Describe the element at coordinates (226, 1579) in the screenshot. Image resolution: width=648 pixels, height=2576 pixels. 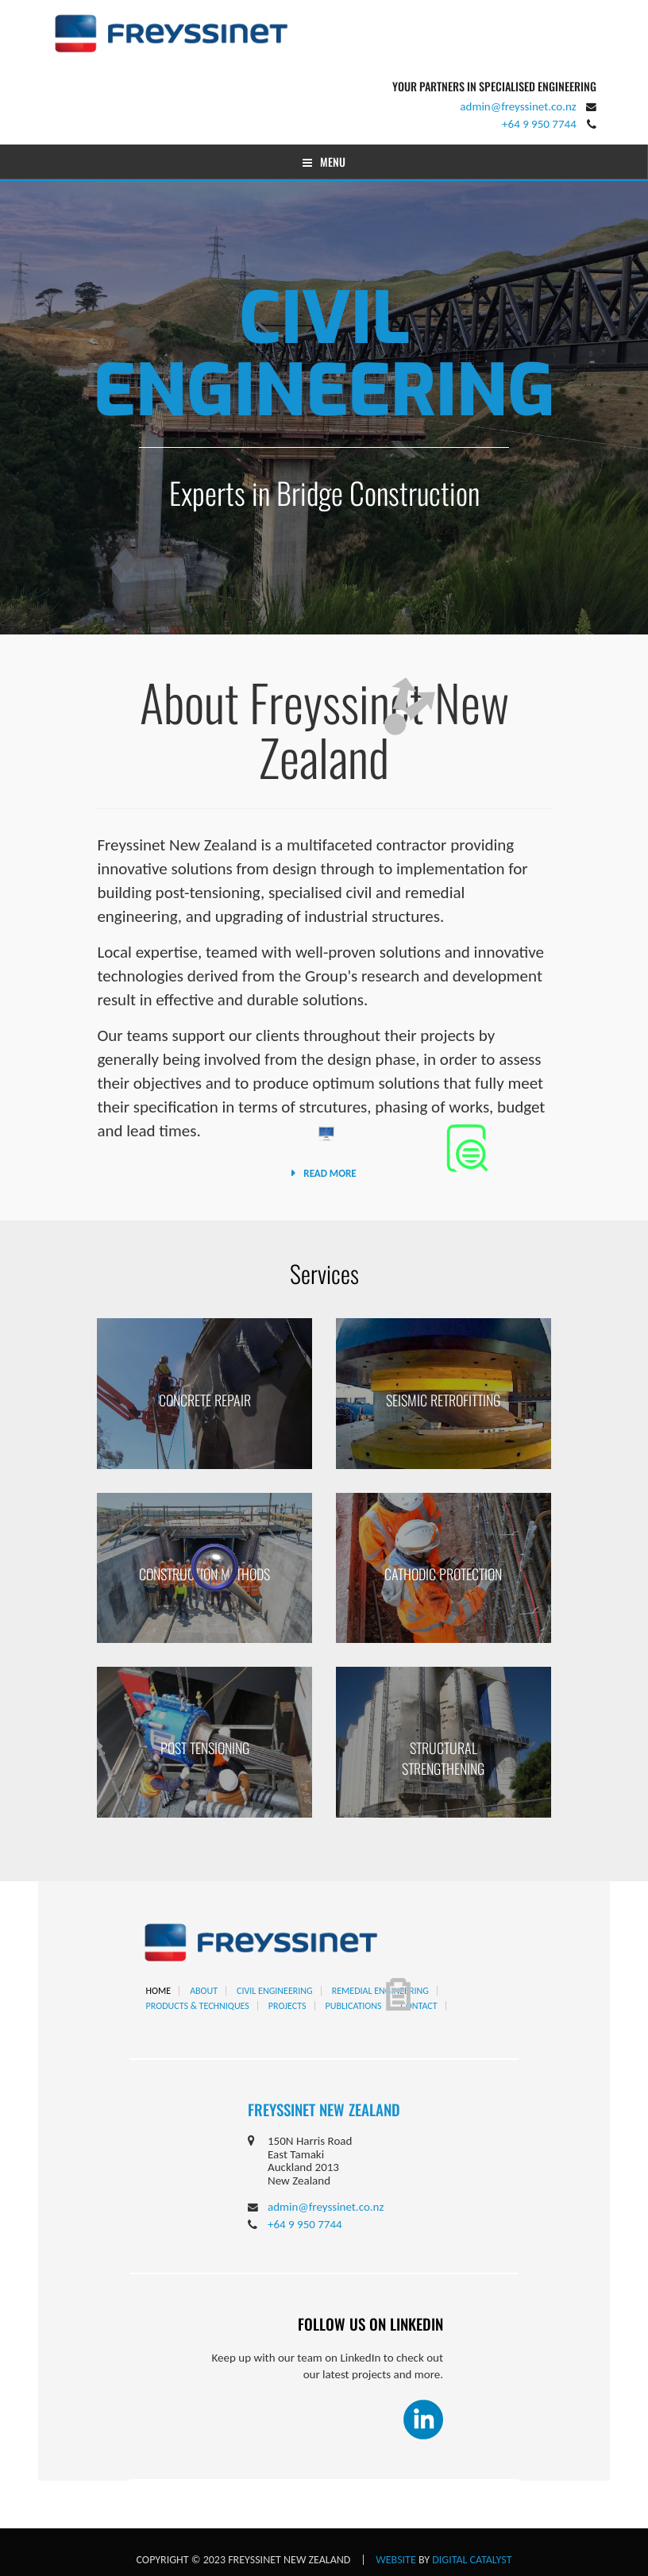
I see `search for items or content` at that location.